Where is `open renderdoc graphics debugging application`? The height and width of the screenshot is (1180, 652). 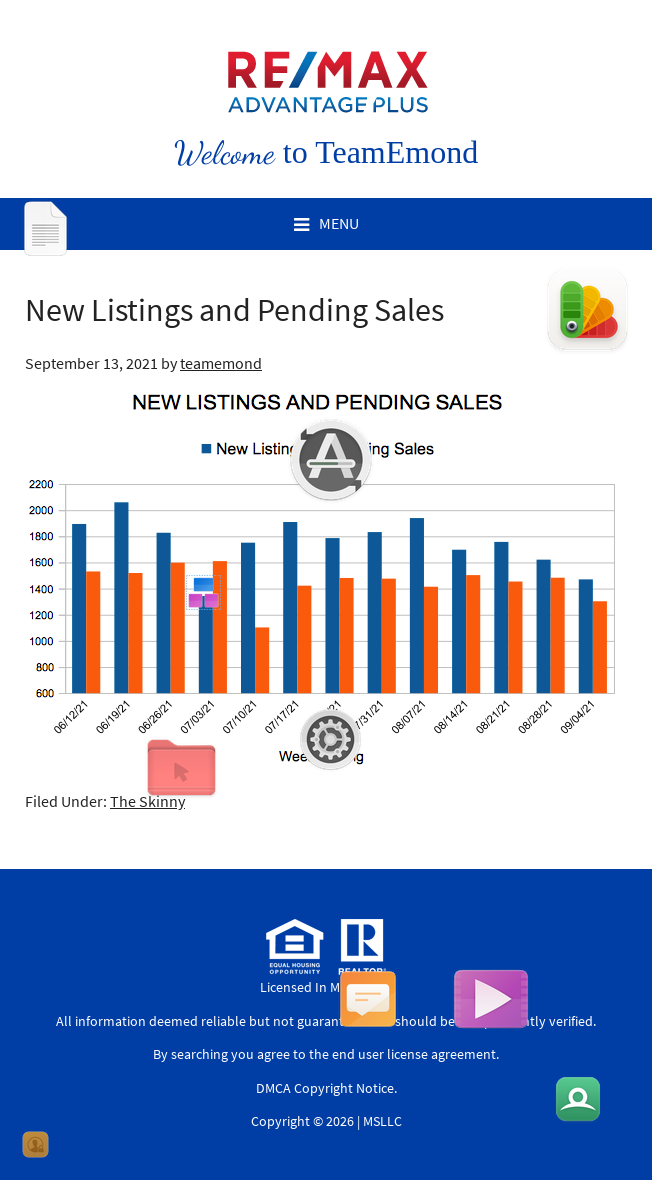 open renderdoc graphics debugging application is located at coordinates (578, 1099).